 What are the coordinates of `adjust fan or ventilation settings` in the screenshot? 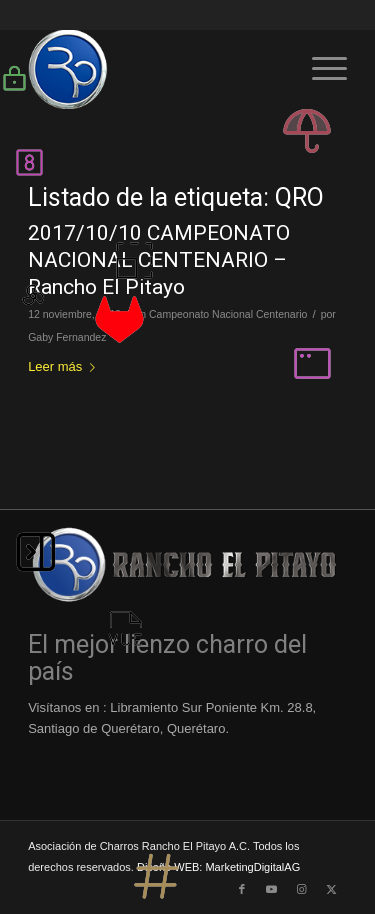 It's located at (33, 296).